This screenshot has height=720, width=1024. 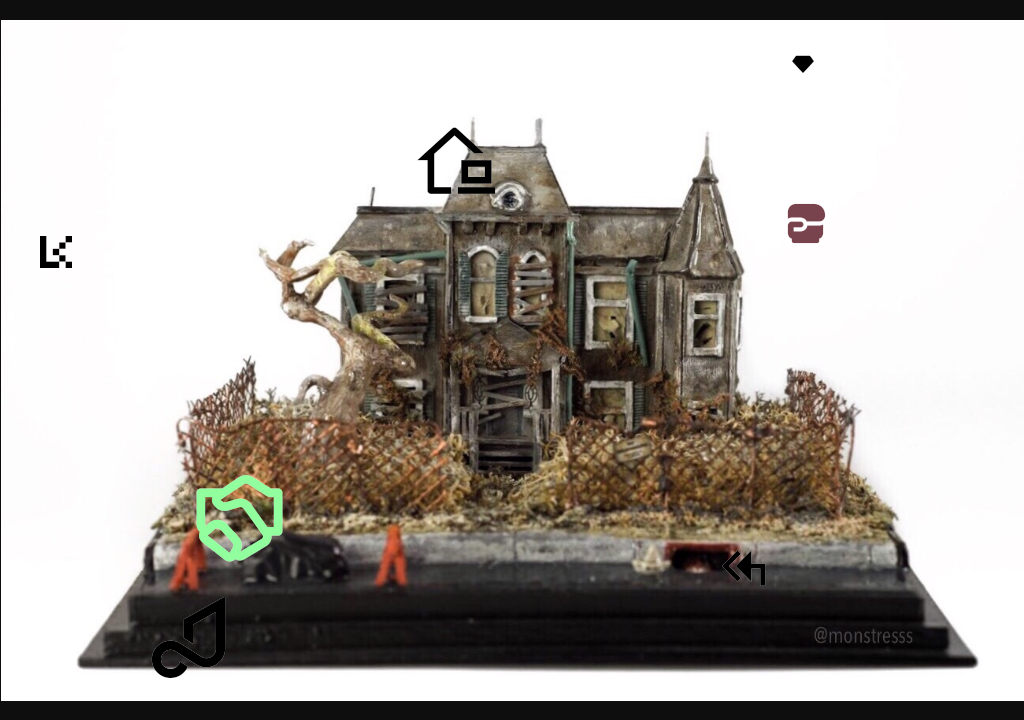 I want to click on indicates a partnership or collaboration, so click(x=239, y=518).